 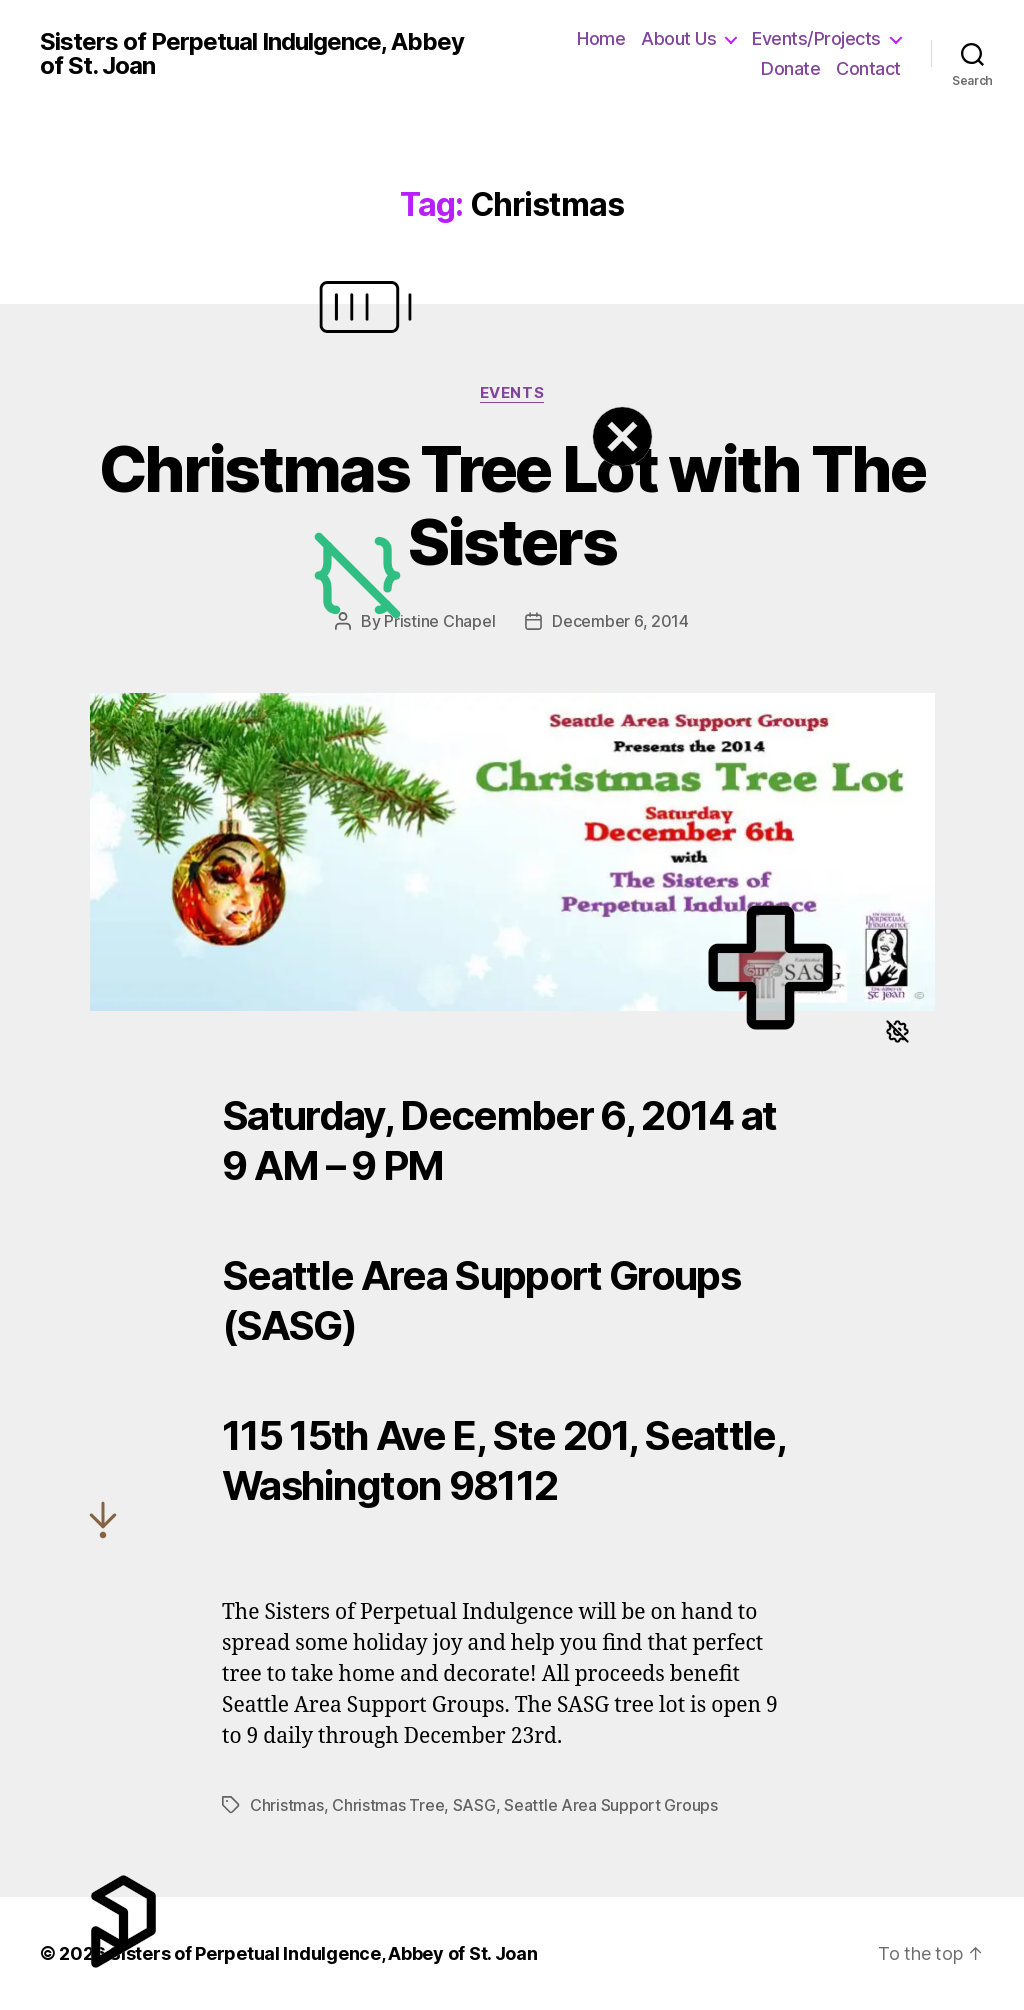 What do you see at coordinates (357, 575) in the screenshot?
I see `disable code formatting or syntax highlighting` at bounding box center [357, 575].